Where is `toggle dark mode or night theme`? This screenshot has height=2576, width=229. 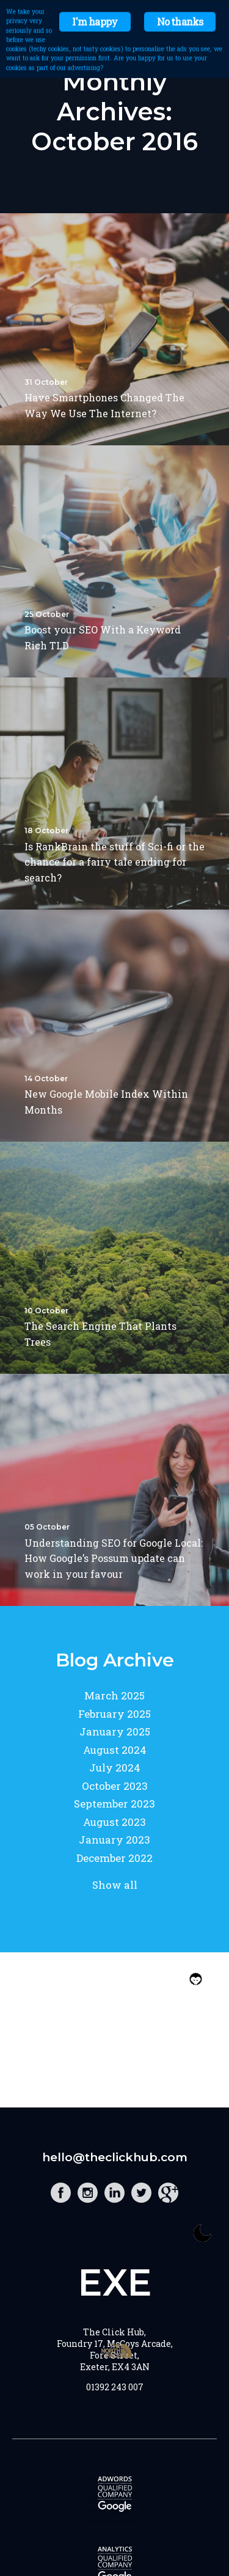 toggle dark mode or night theme is located at coordinates (202, 2233).